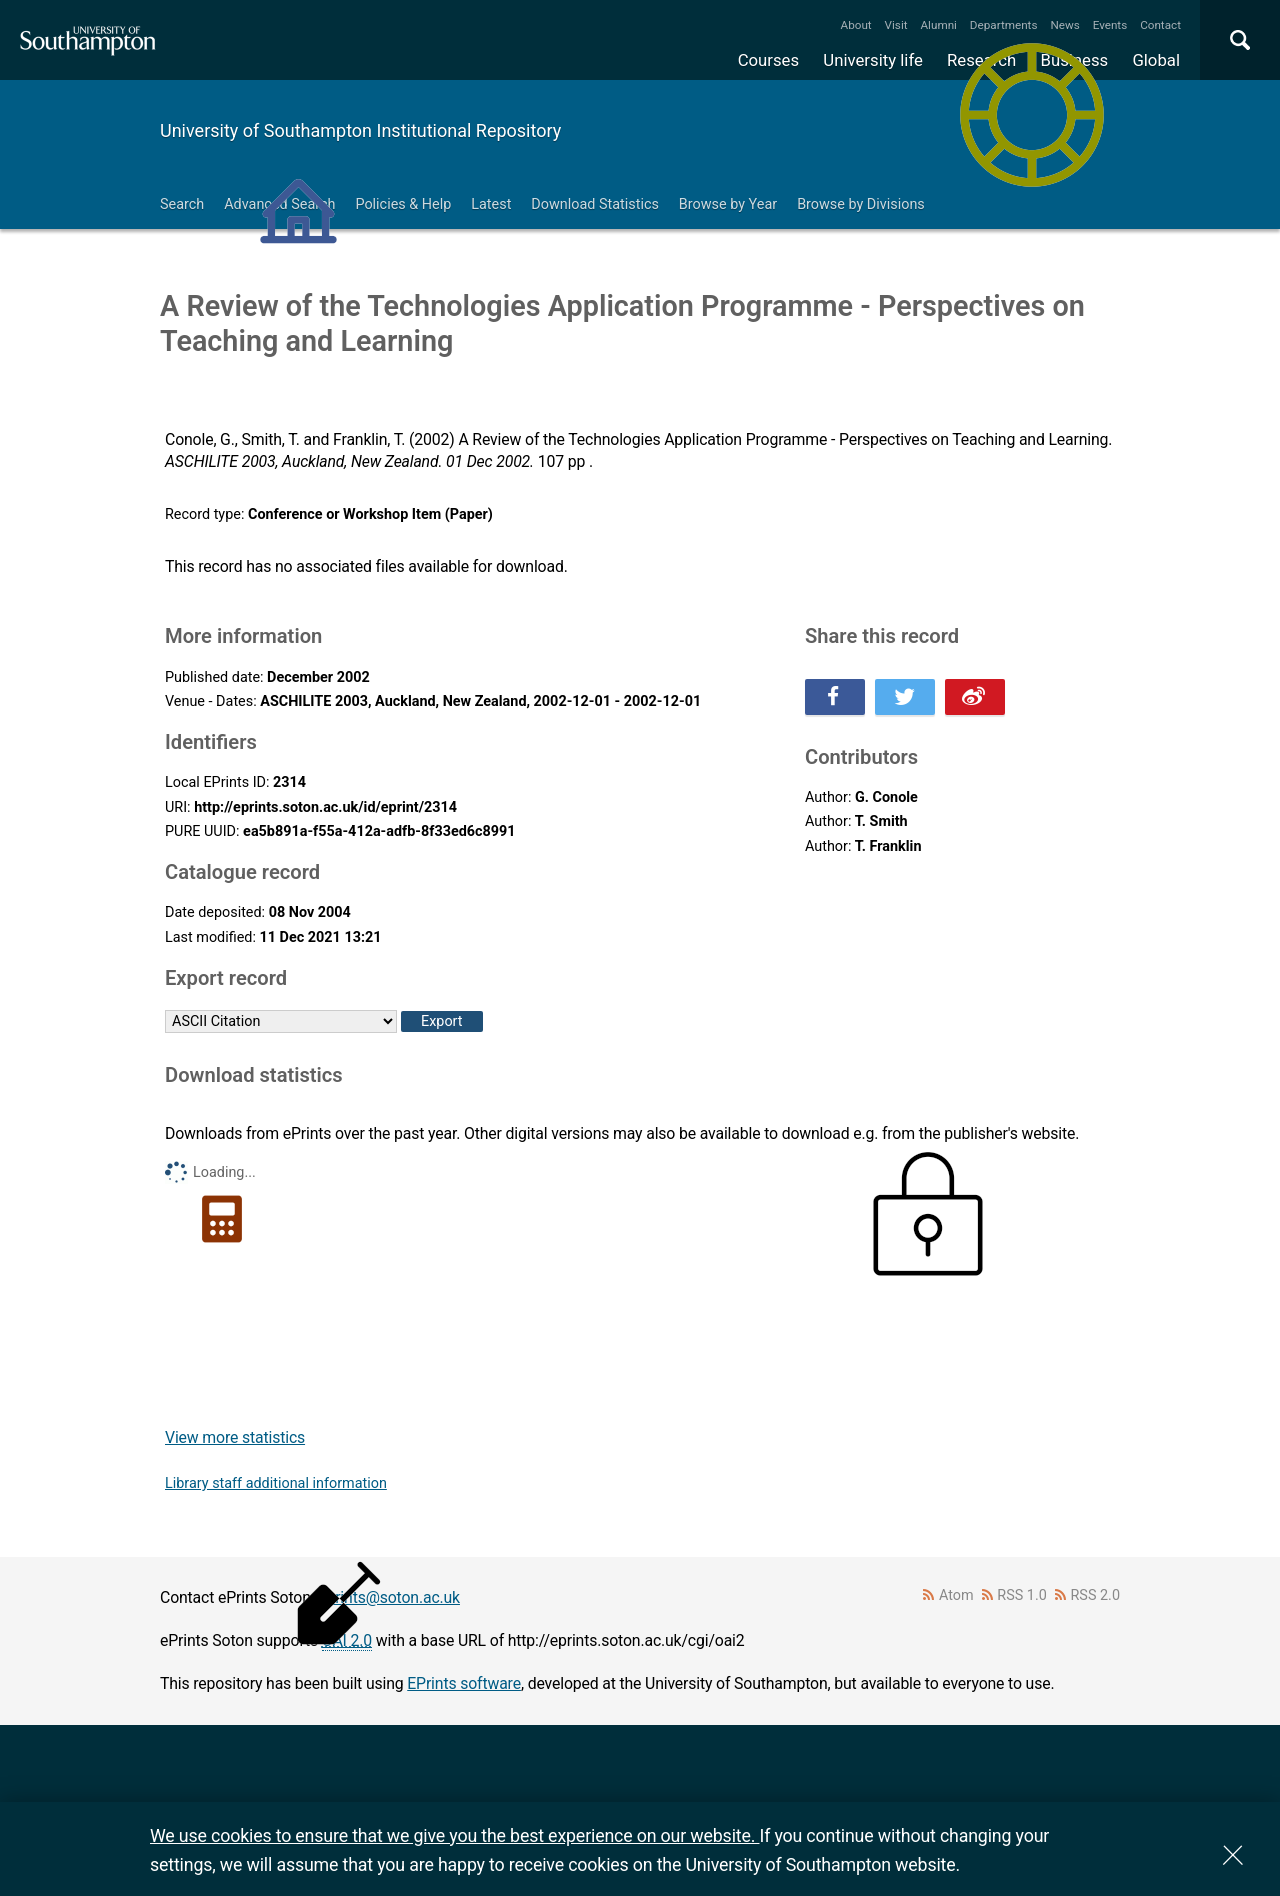 The image size is (1280, 1896). Describe the element at coordinates (337, 1604) in the screenshot. I see `gardening or landscaping tools` at that location.